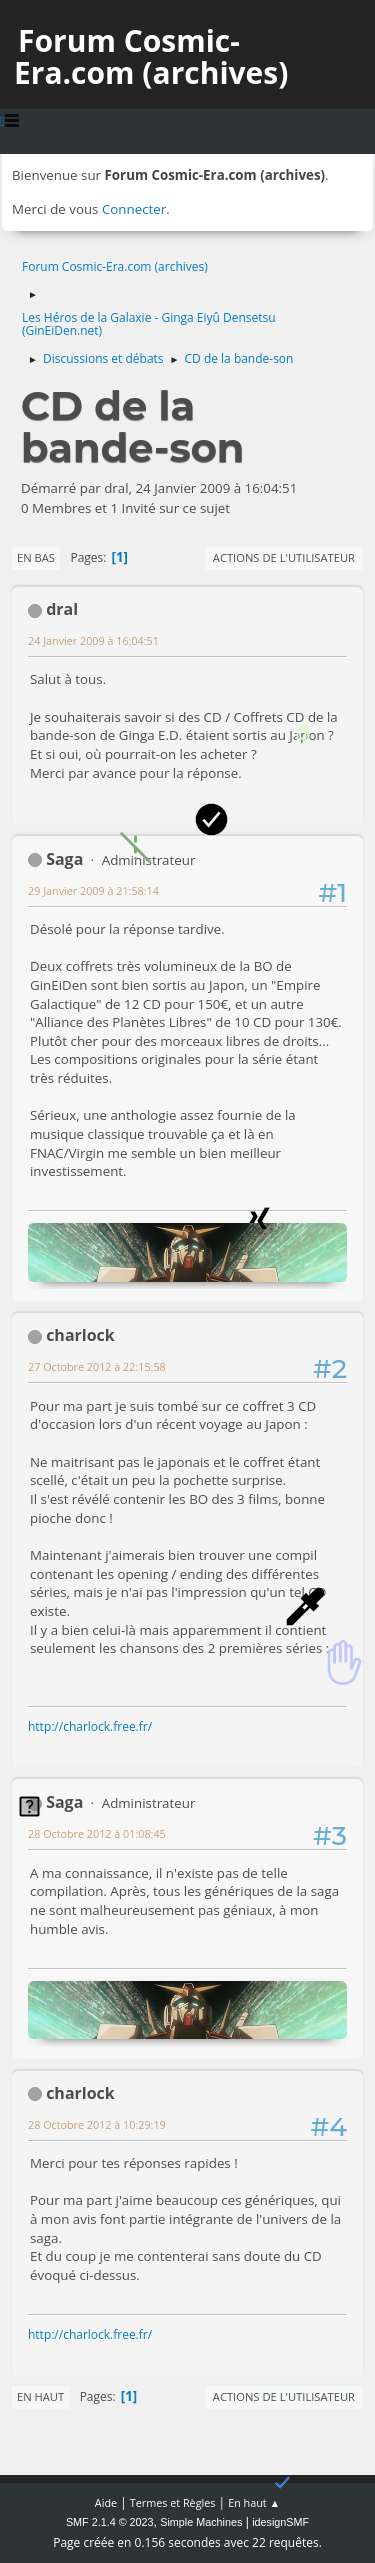 This screenshot has width=375, height=2563. I want to click on view your saved bookmarks, so click(303, 734).